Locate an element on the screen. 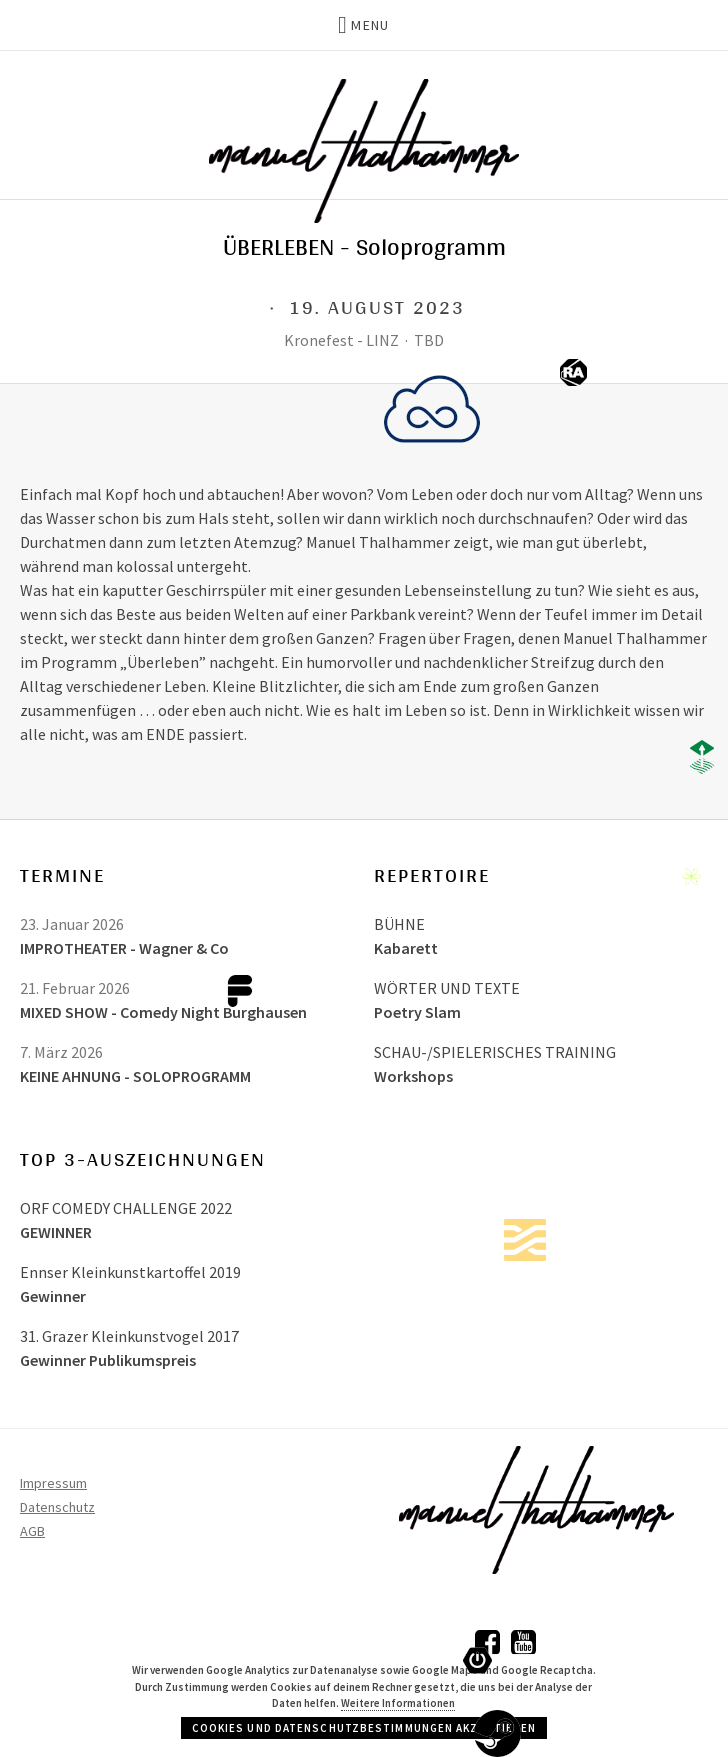 The width and height of the screenshot is (728, 1757). open JSFiddle code playground is located at coordinates (432, 409).